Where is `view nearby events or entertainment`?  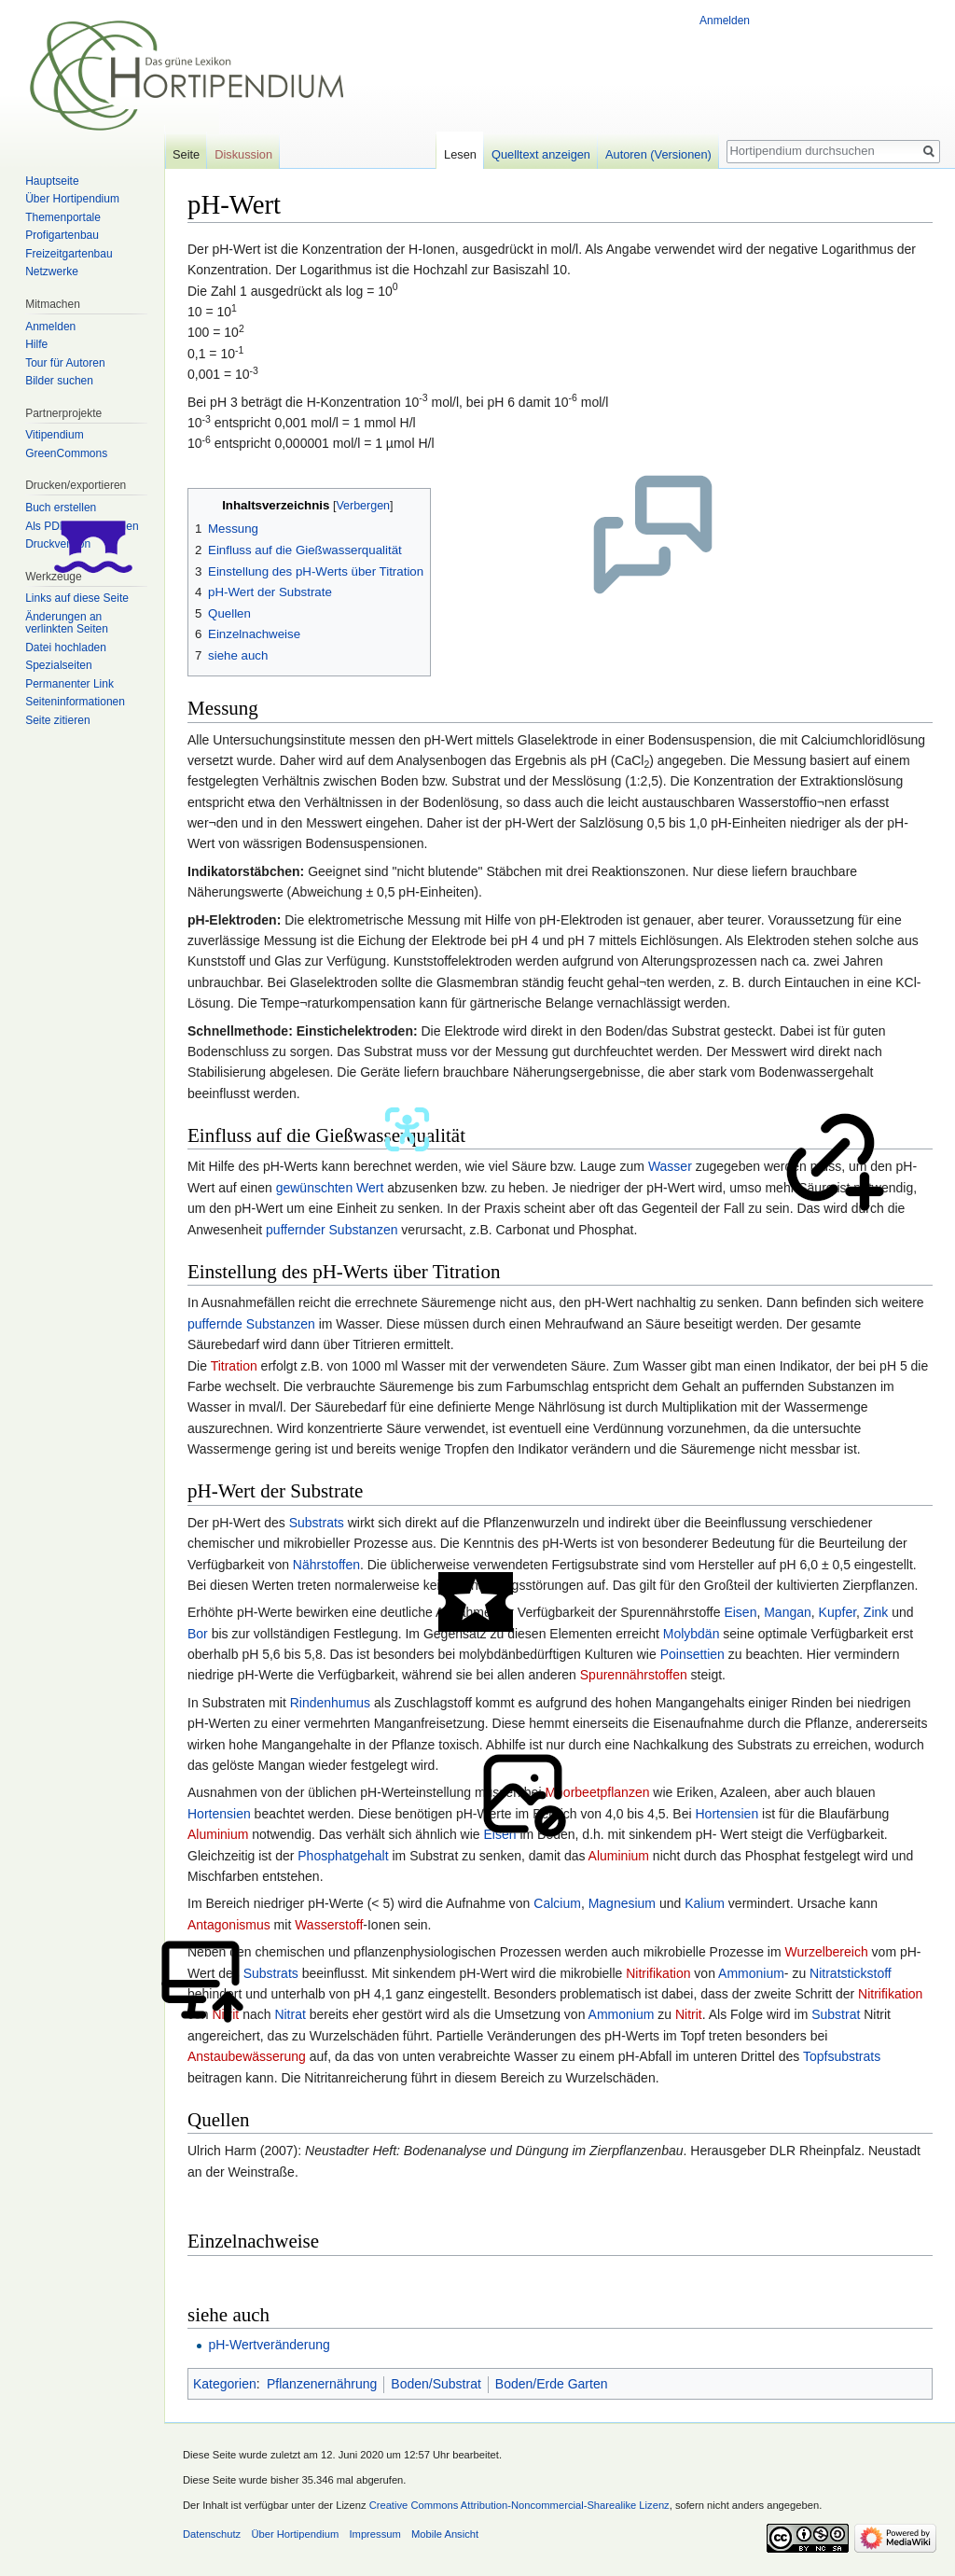 view nearby events or entertainment is located at coordinates (476, 1602).